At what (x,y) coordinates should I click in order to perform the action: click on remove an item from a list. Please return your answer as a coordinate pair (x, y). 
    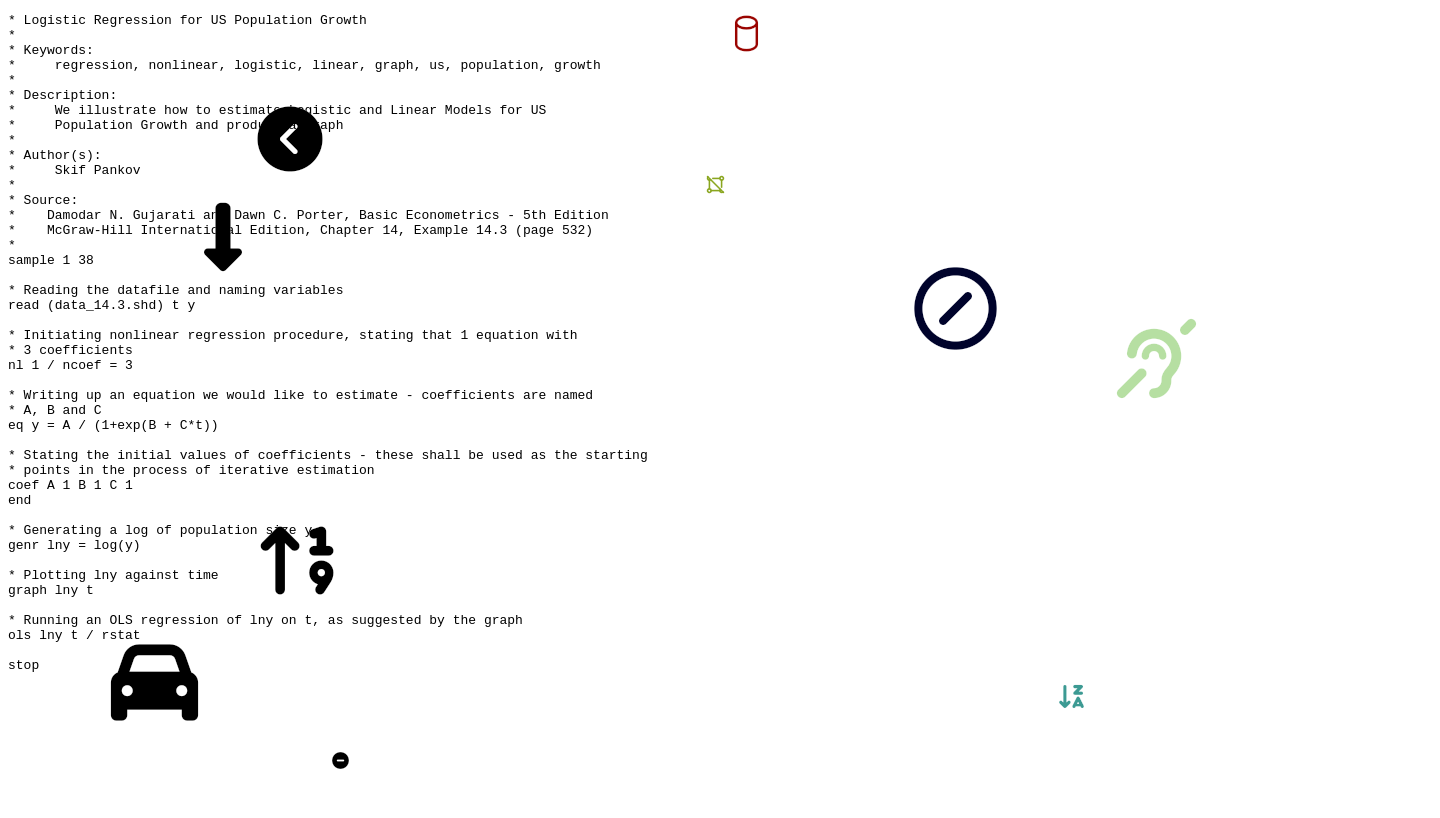
    Looking at the image, I should click on (340, 760).